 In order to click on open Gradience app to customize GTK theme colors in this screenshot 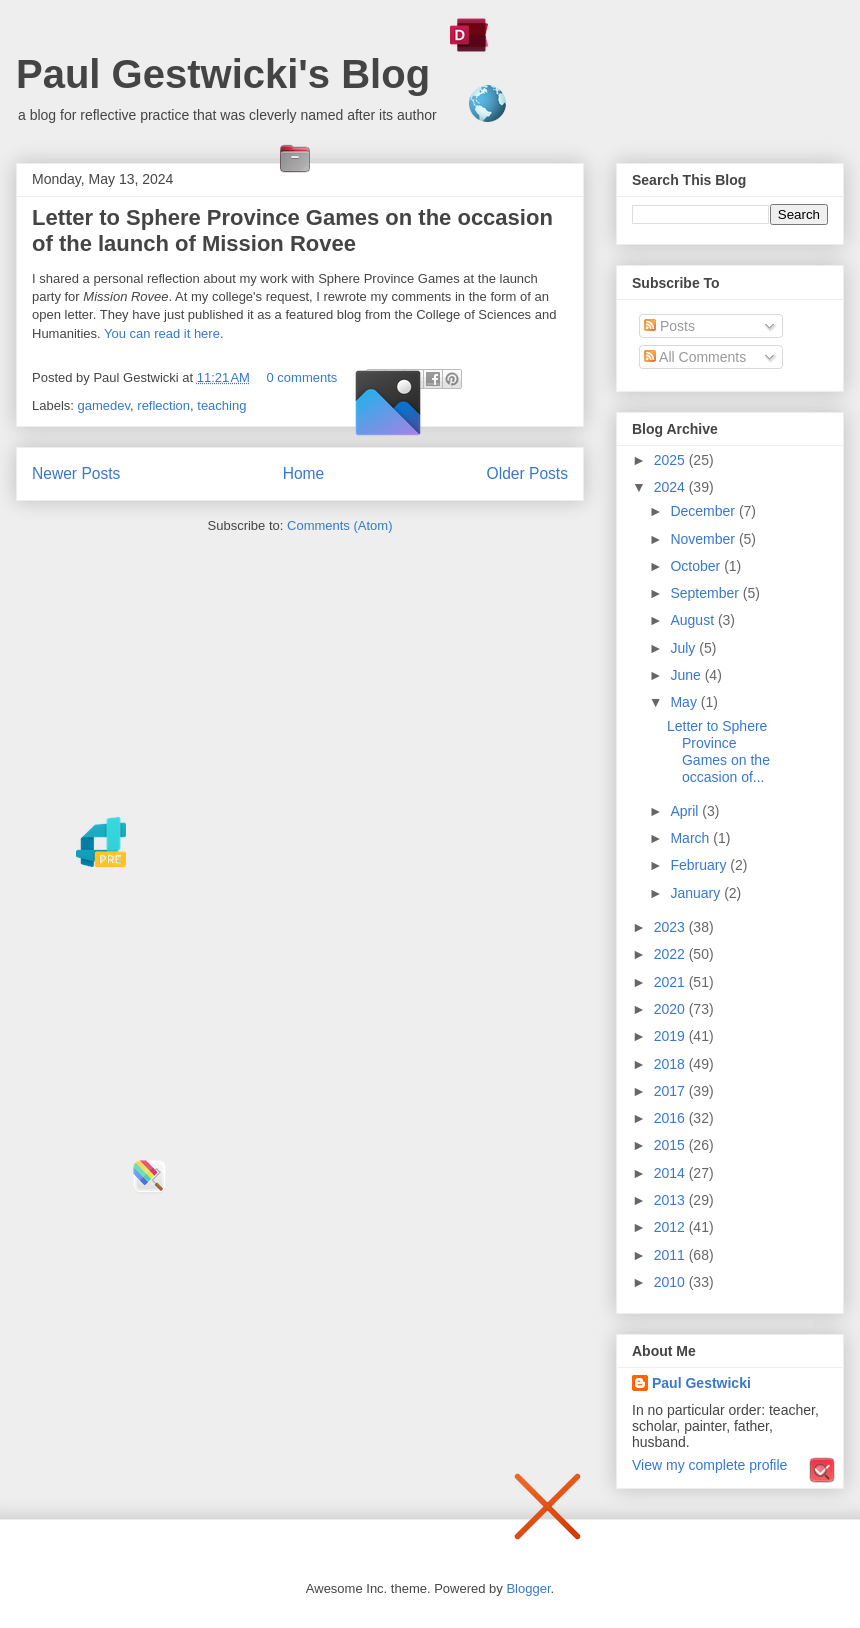, I will do `click(149, 1176)`.